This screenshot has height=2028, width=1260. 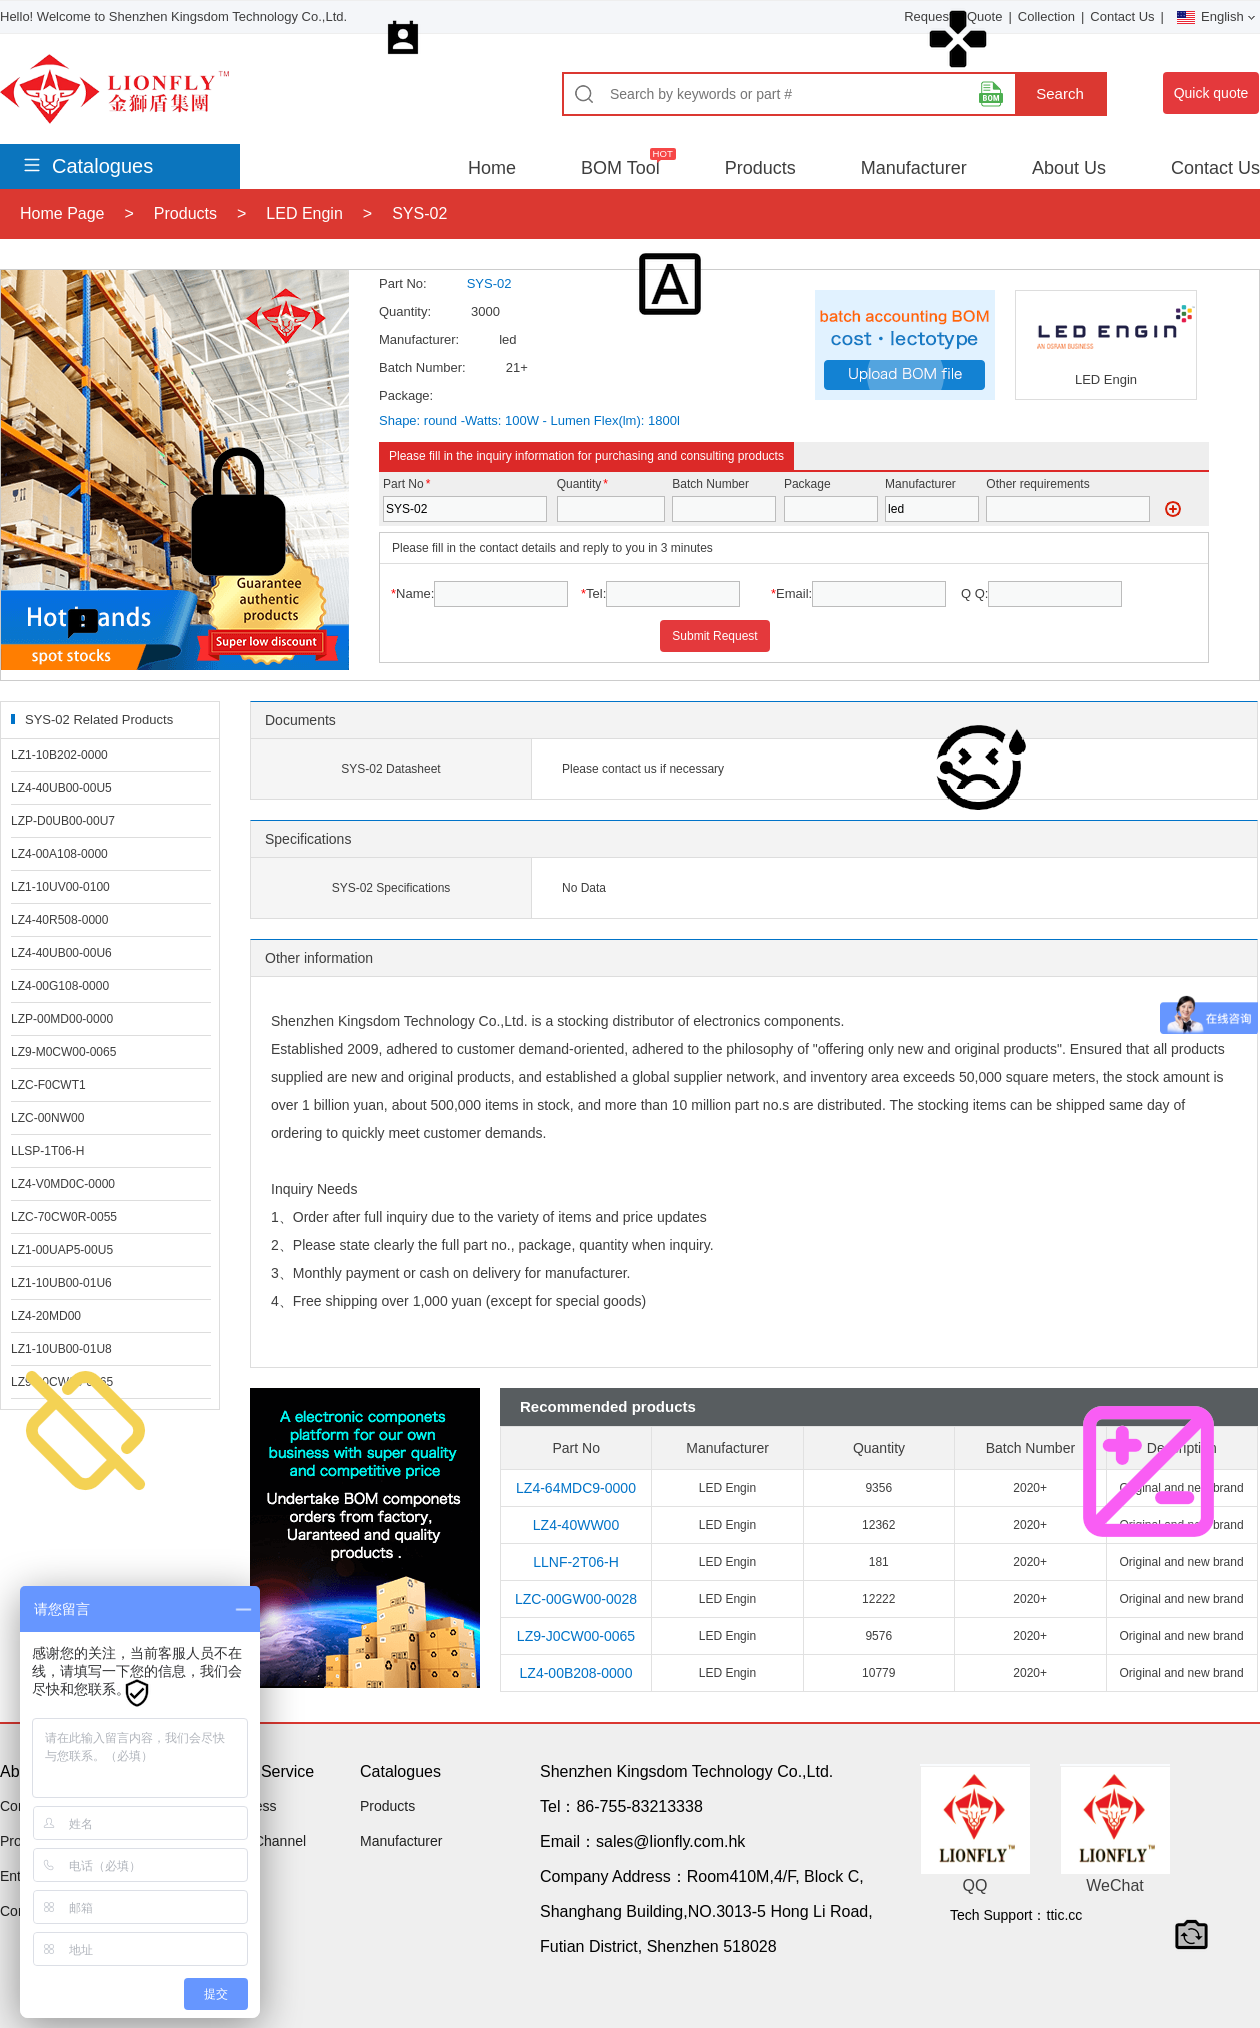 I want to click on message failed to send, so click(x=83, y=624).